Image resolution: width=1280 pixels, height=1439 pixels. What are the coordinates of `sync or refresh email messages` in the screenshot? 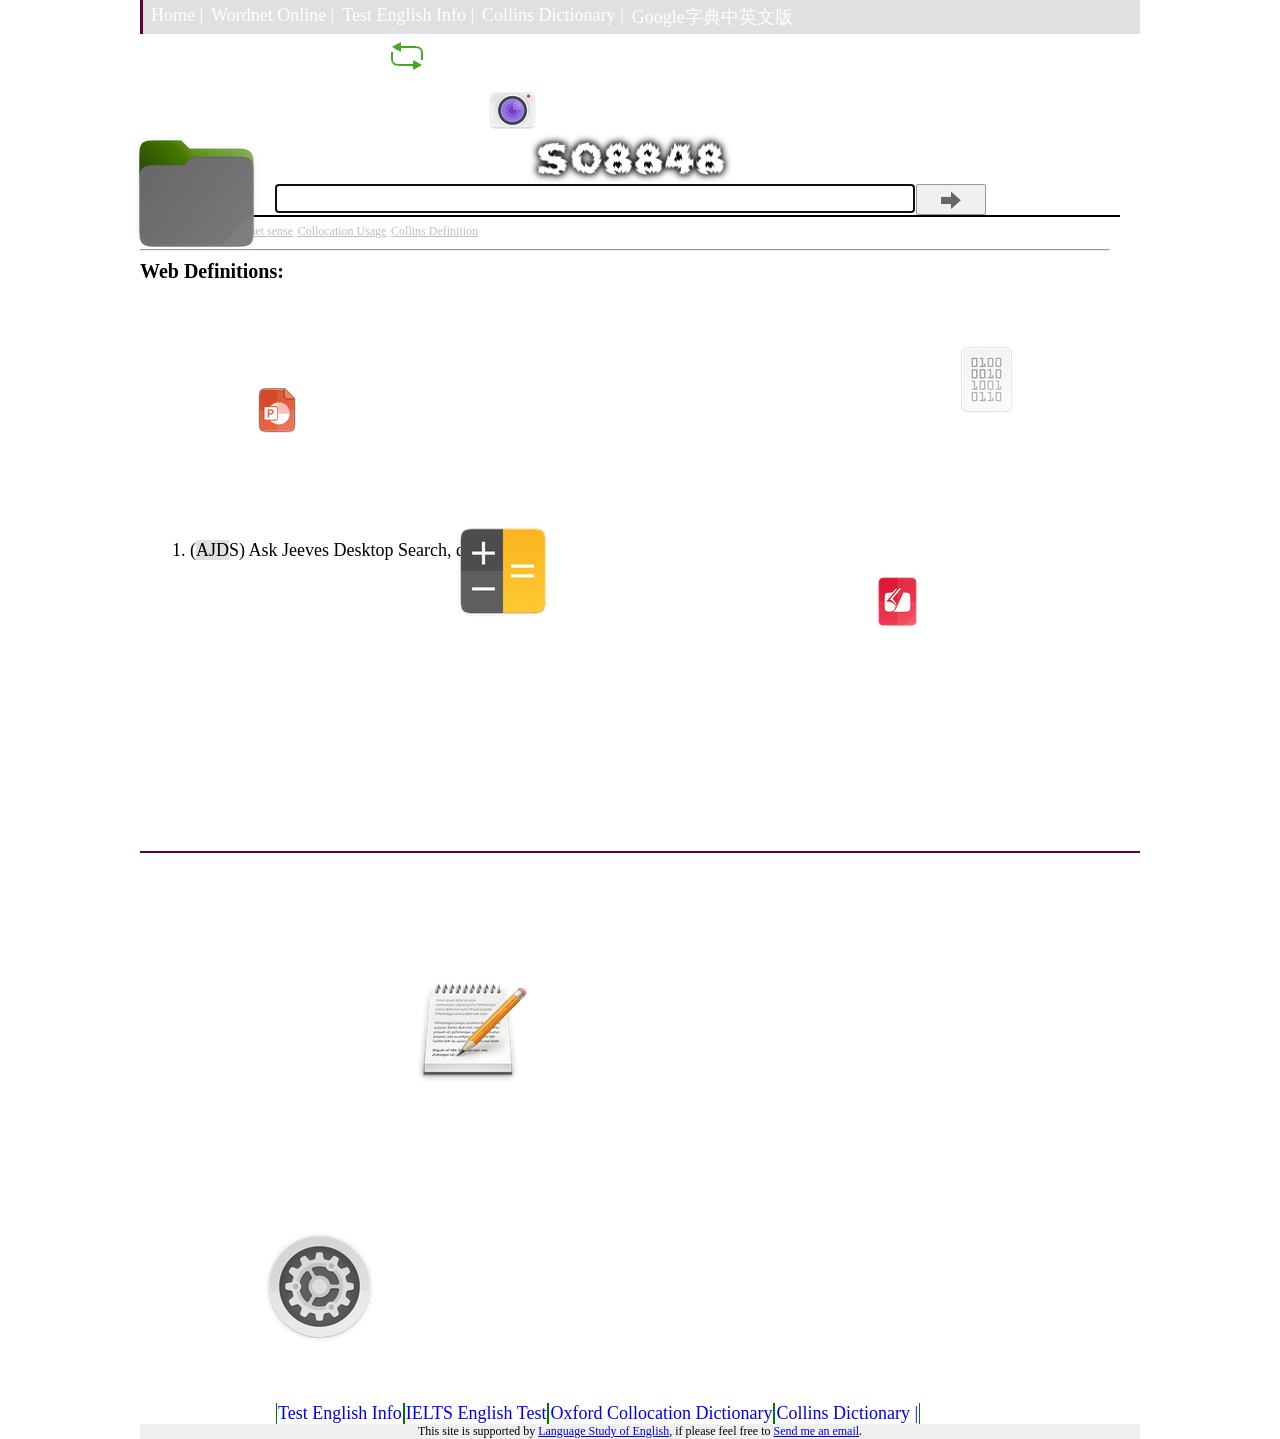 It's located at (407, 56).